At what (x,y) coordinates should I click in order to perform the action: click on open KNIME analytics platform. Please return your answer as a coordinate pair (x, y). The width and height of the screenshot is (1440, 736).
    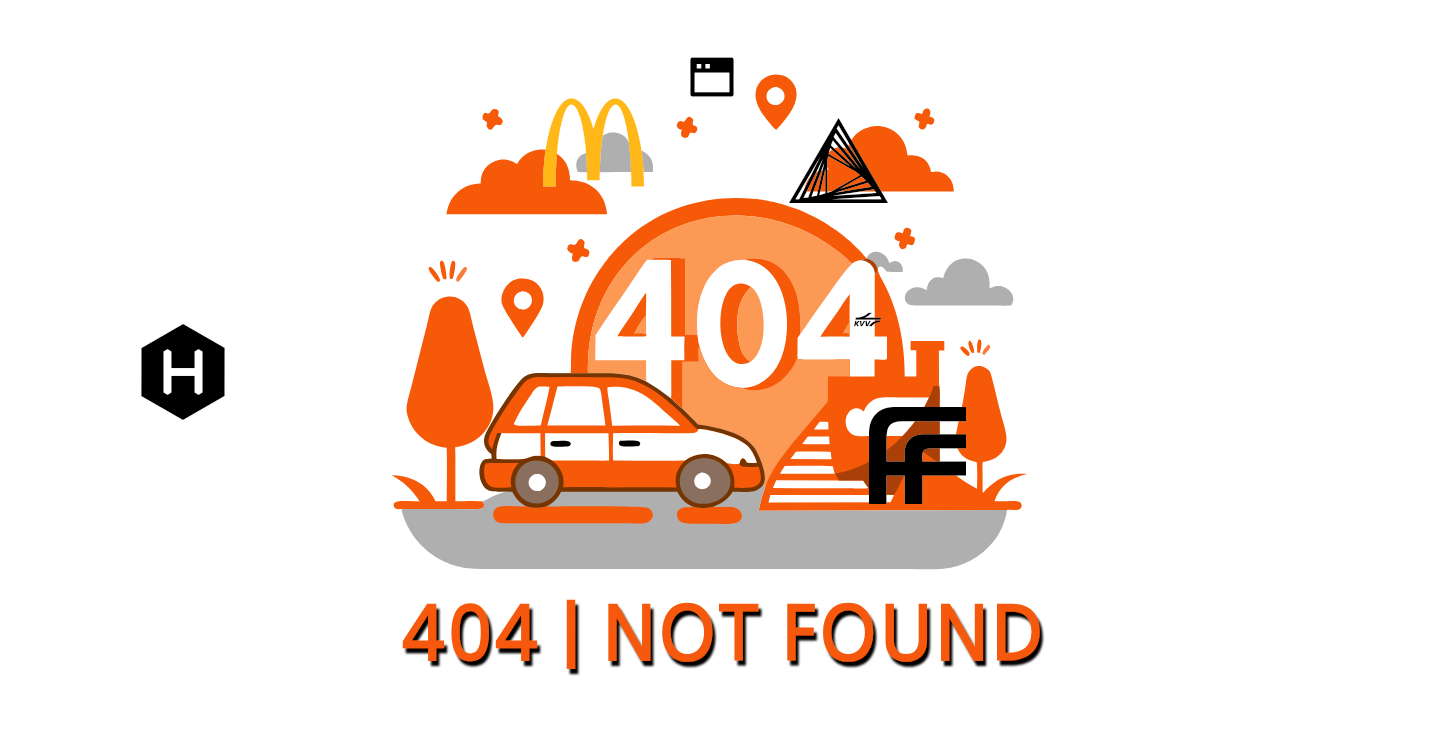
    Looking at the image, I should click on (838, 160).